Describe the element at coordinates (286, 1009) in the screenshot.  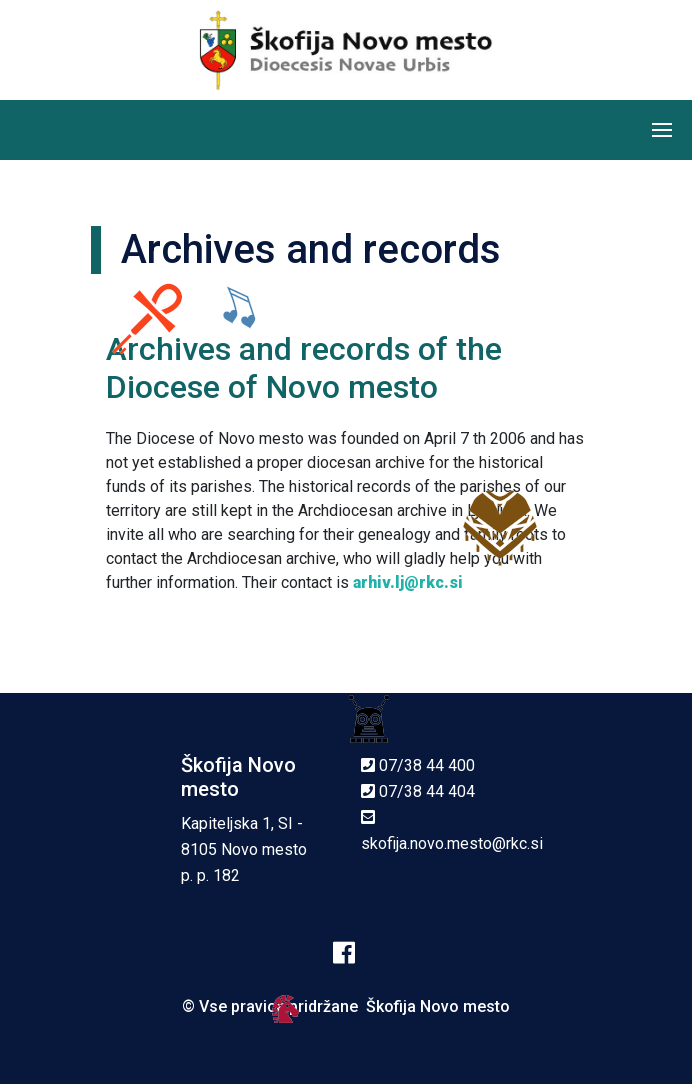
I see `select the knight piece in a chess game` at that location.